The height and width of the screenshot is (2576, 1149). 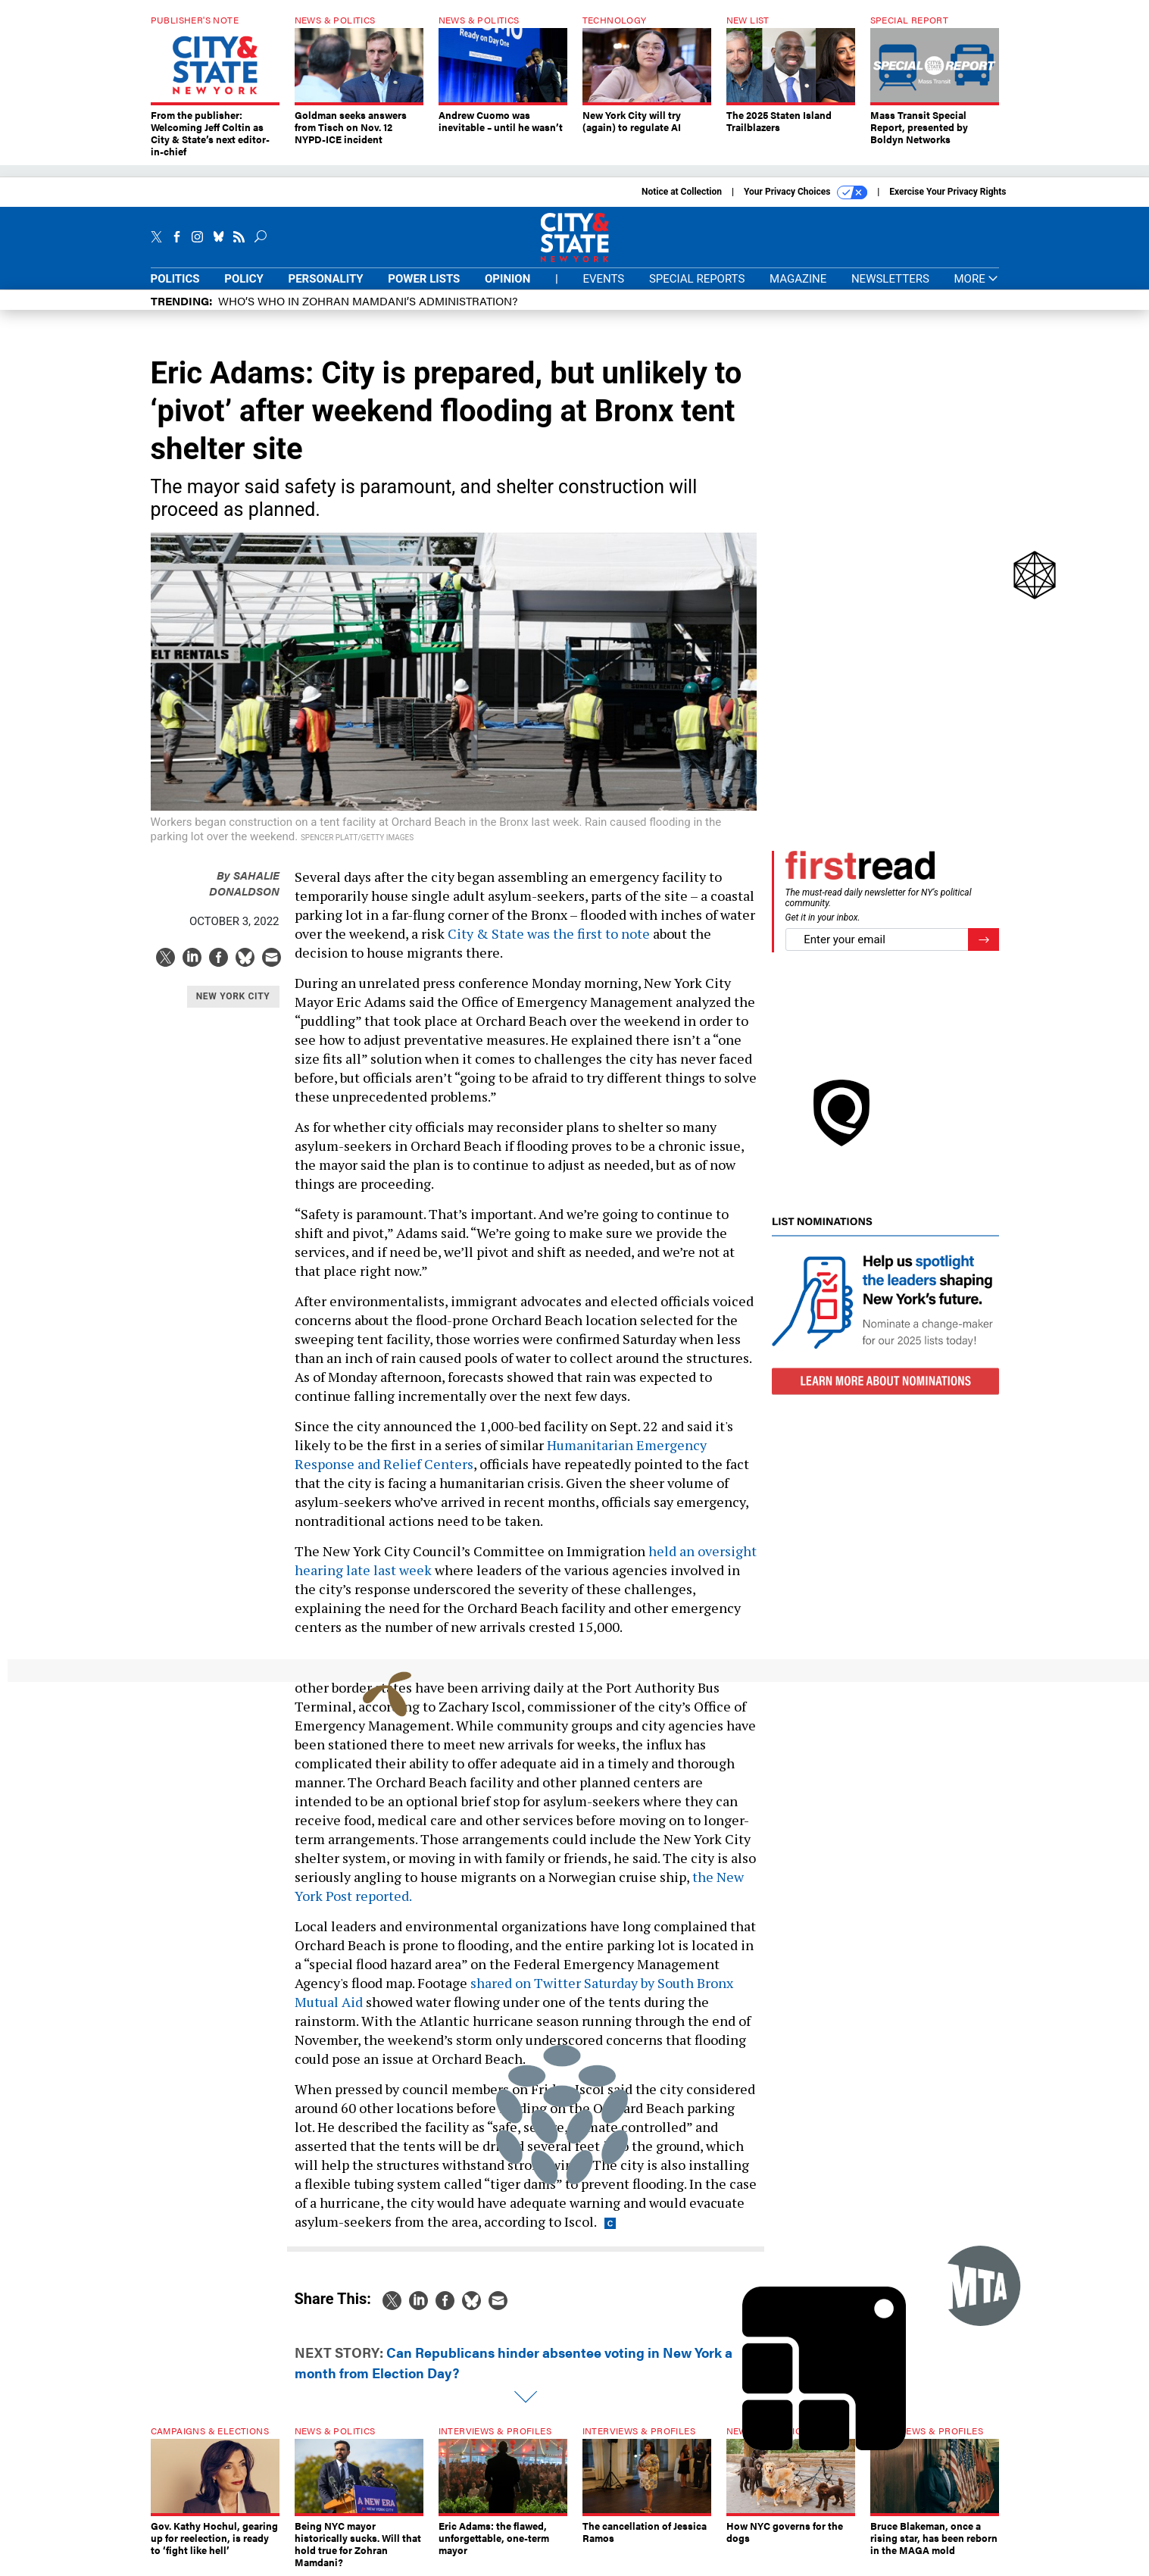 What do you see at coordinates (824, 2368) in the screenshot?
I see `LVGL graphics library logo` at bounding box center [824, 2368].